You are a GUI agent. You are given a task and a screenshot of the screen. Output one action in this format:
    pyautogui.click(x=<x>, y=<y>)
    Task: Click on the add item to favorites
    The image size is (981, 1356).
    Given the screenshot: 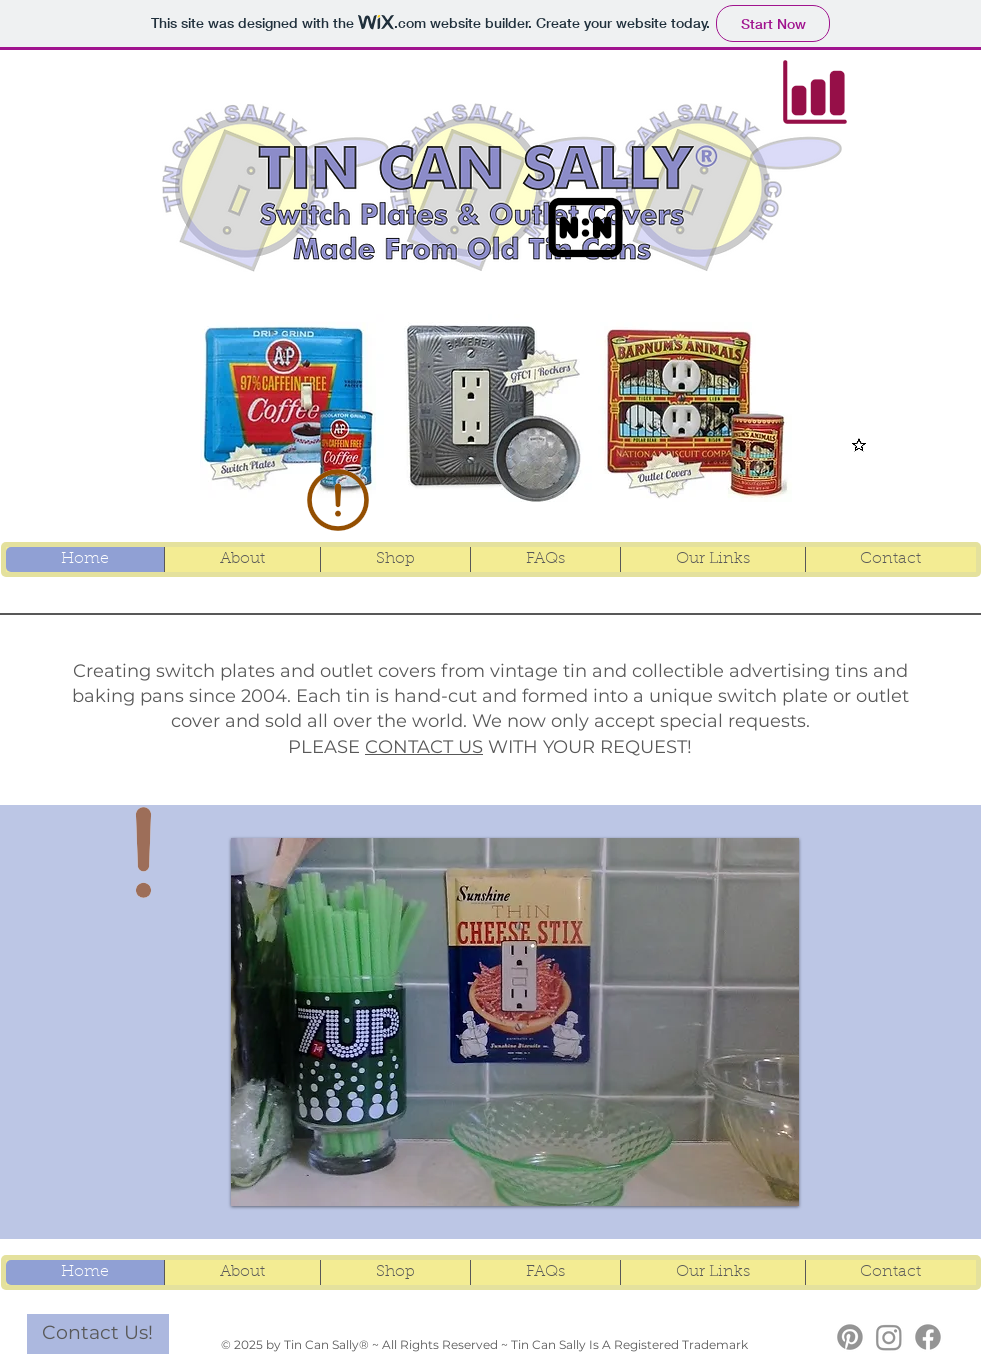 What is the action you would take?
    pyautogui.click(x=859, y=445)
    